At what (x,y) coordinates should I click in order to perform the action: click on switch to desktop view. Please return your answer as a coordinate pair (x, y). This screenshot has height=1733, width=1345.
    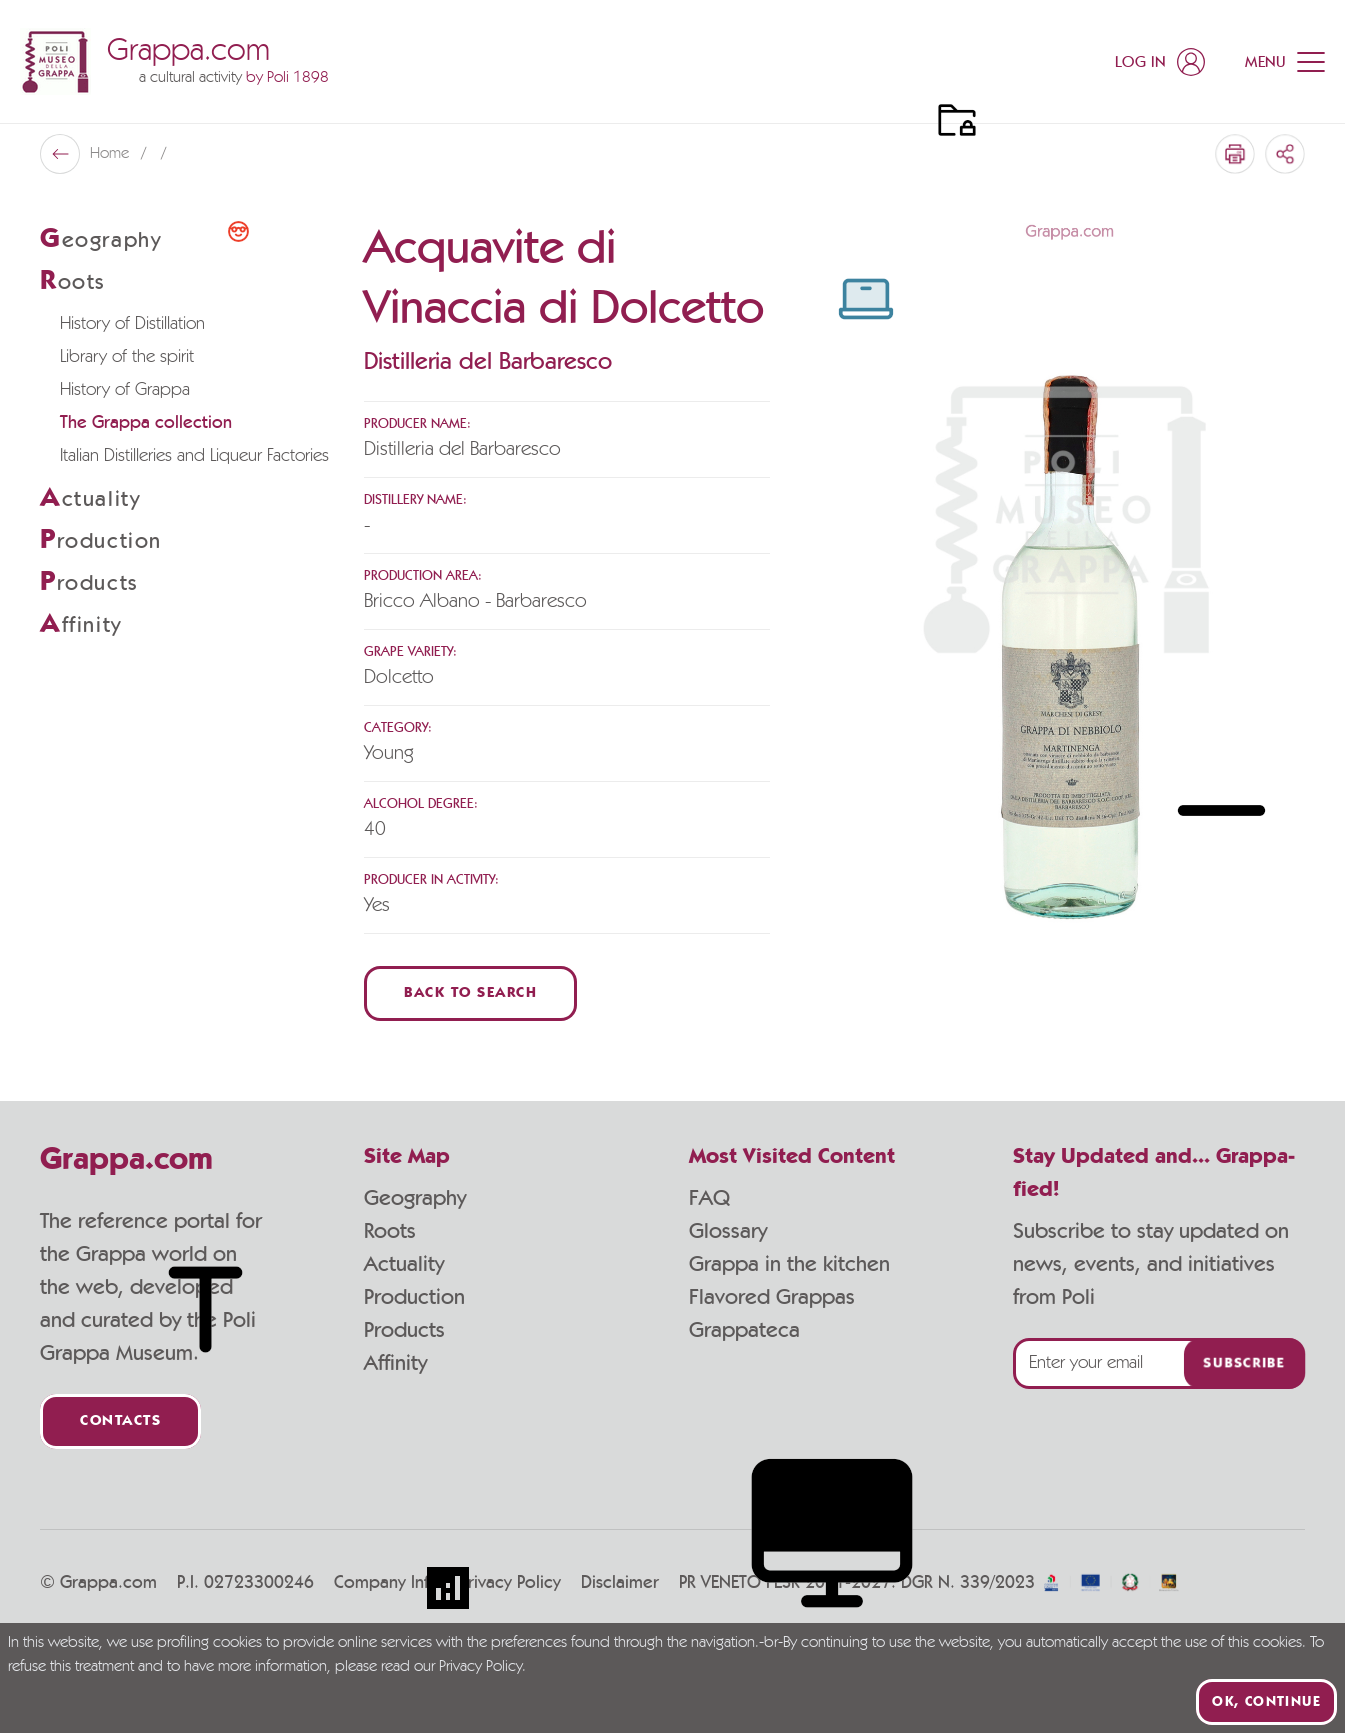
    Looking at the image, I should click on (832, 1527).